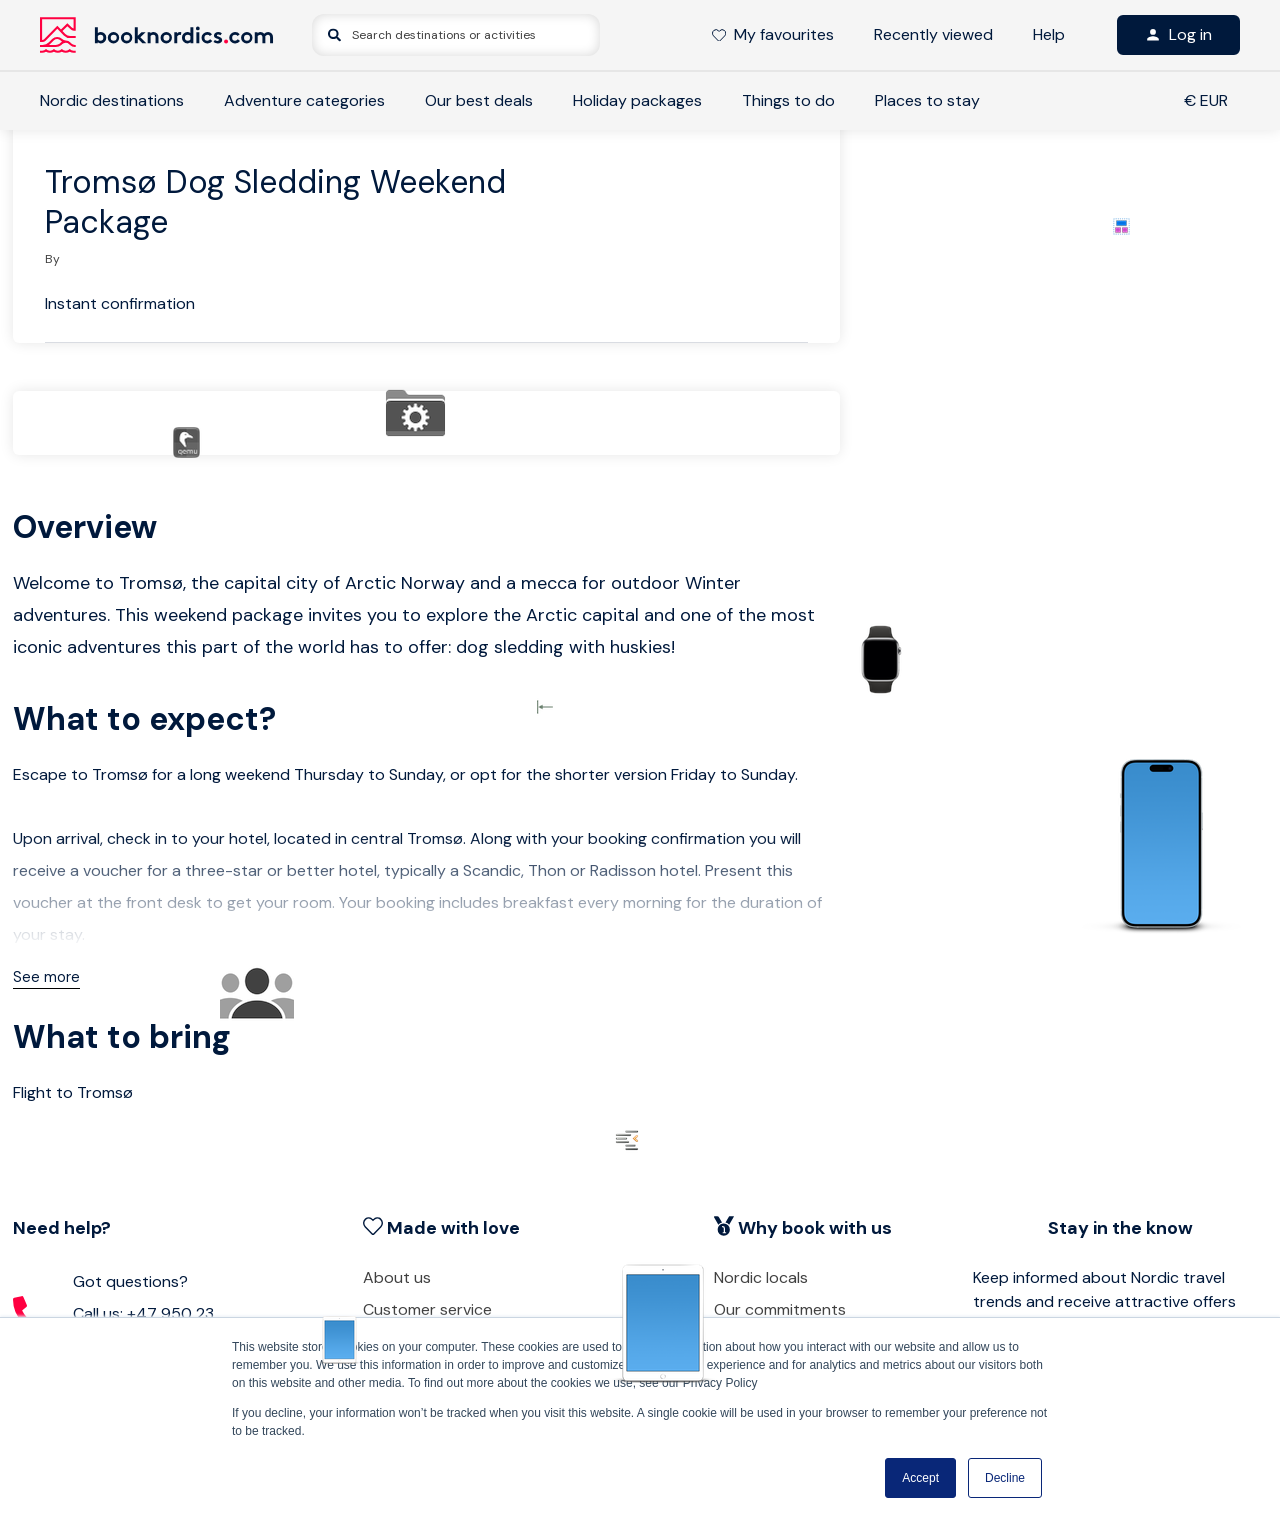 Image resolution: width=1280 pixels, height=1524 pixels. What do you see at coordinates (415, 412) in the screenshot?
I see `view smart folder with automated rules` at bounding box center [415, 412].